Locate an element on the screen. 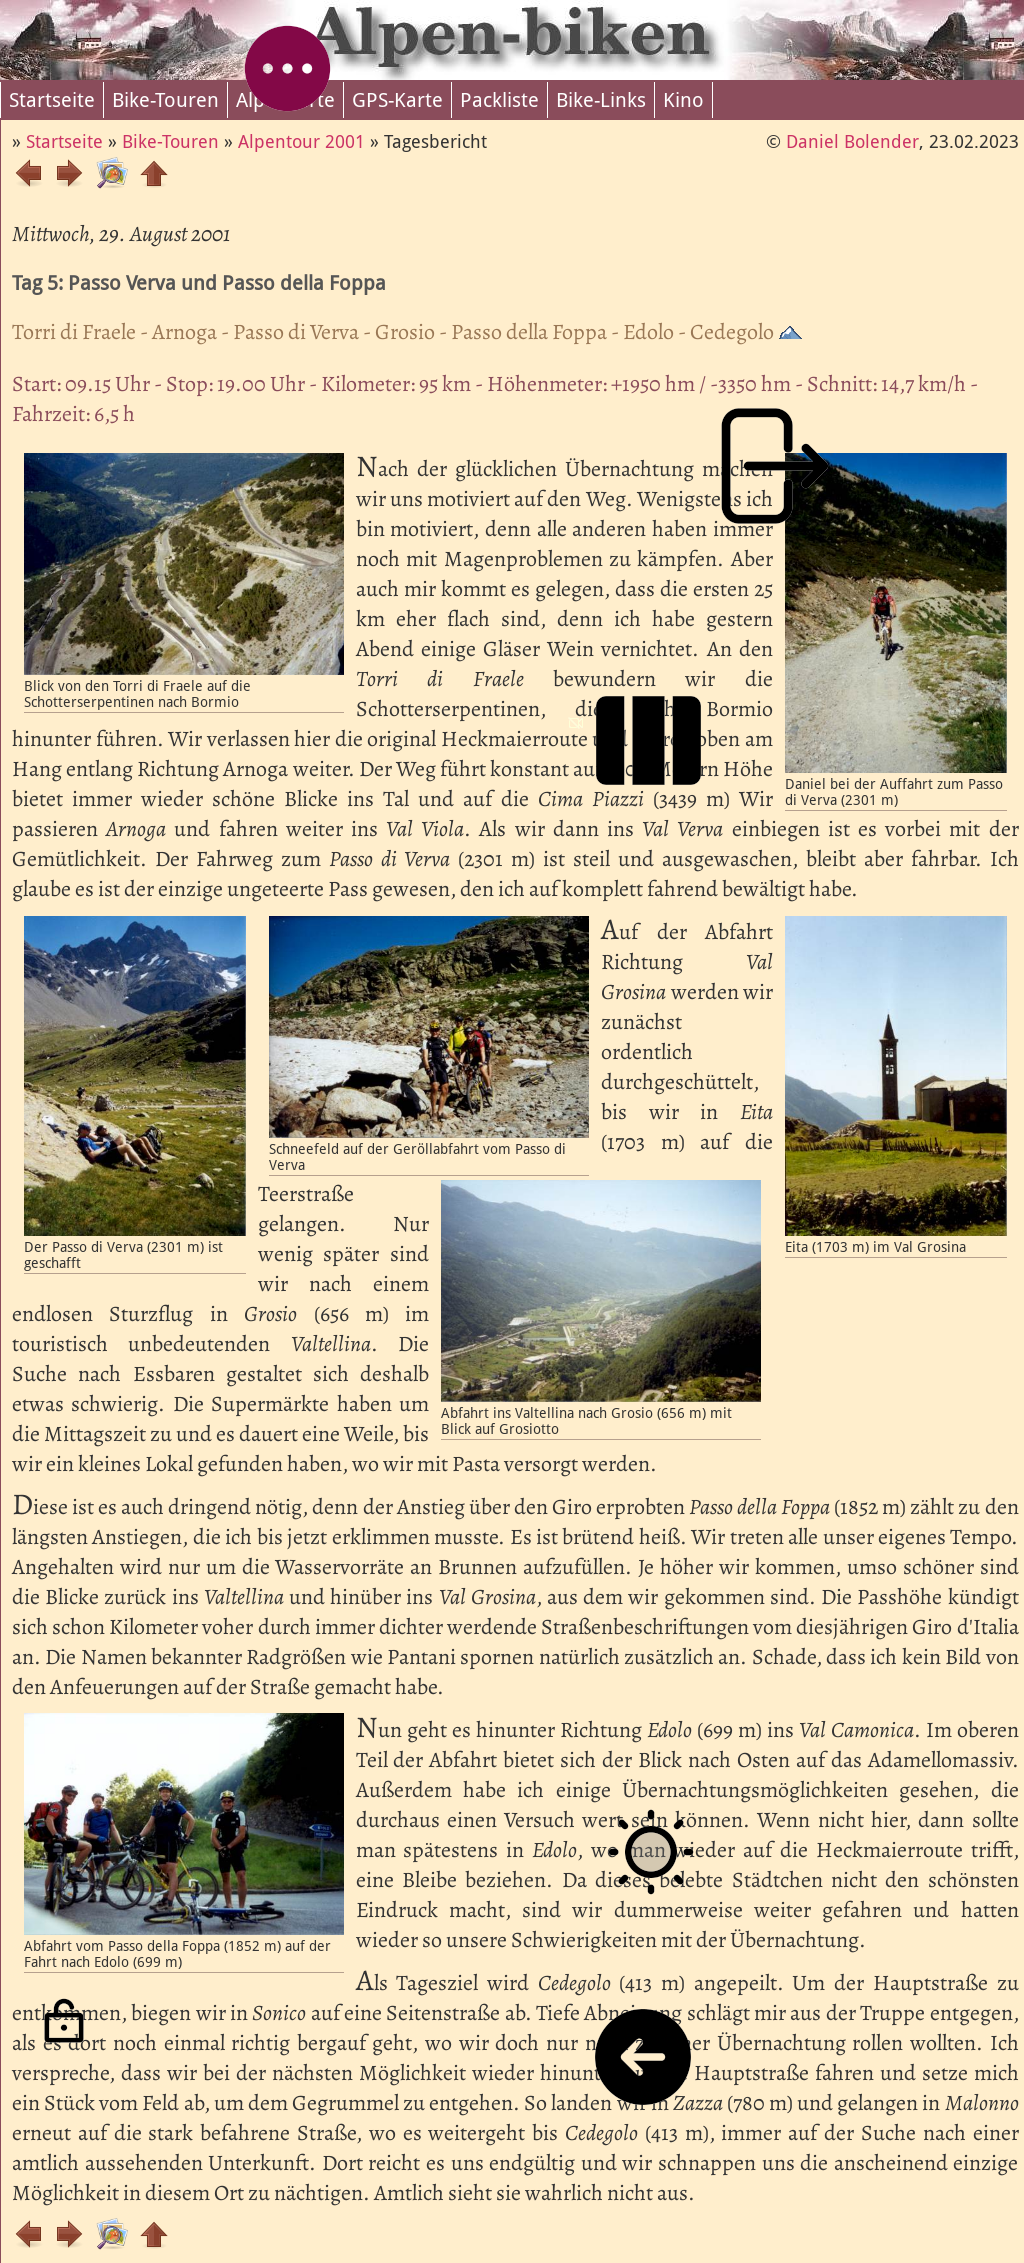 This screenshot has height=2263, width=1024. go back to previous screen is located at coordinates (643, 2057).